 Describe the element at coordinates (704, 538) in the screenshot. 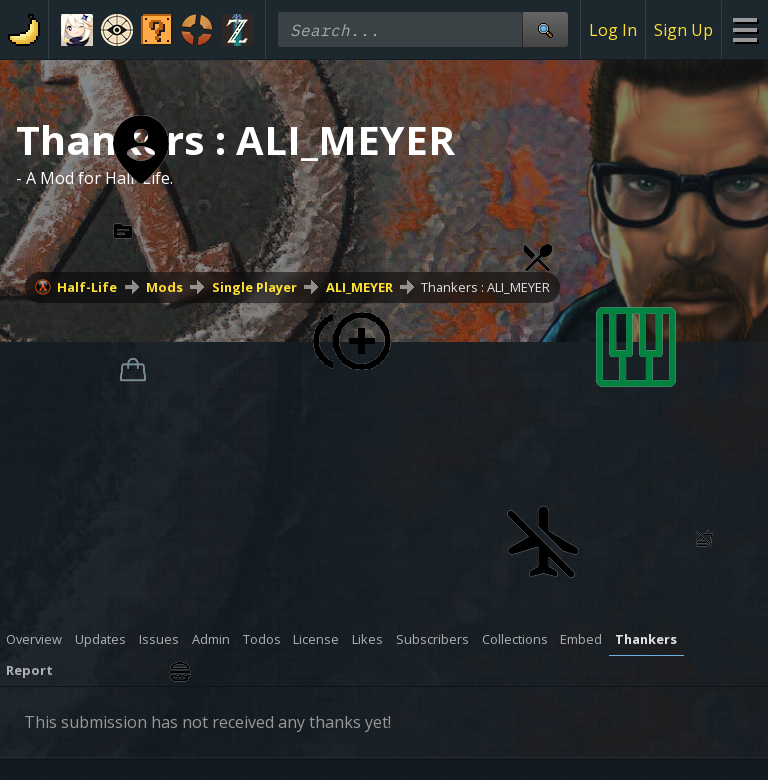

I see `indicates no food allowed in this area` at that location.